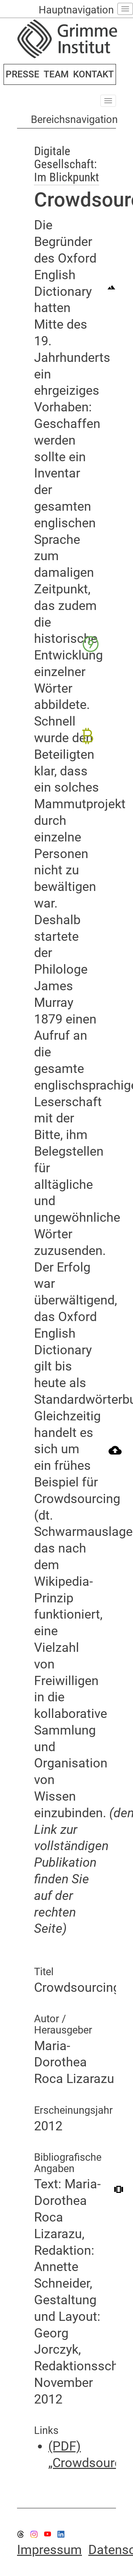 This screenshot has width=133, height=2576. What do you see at coordinates (115, 1450) in the screenshot?
I see `upload files to cloud storage` at bounding box center [115, 1450].